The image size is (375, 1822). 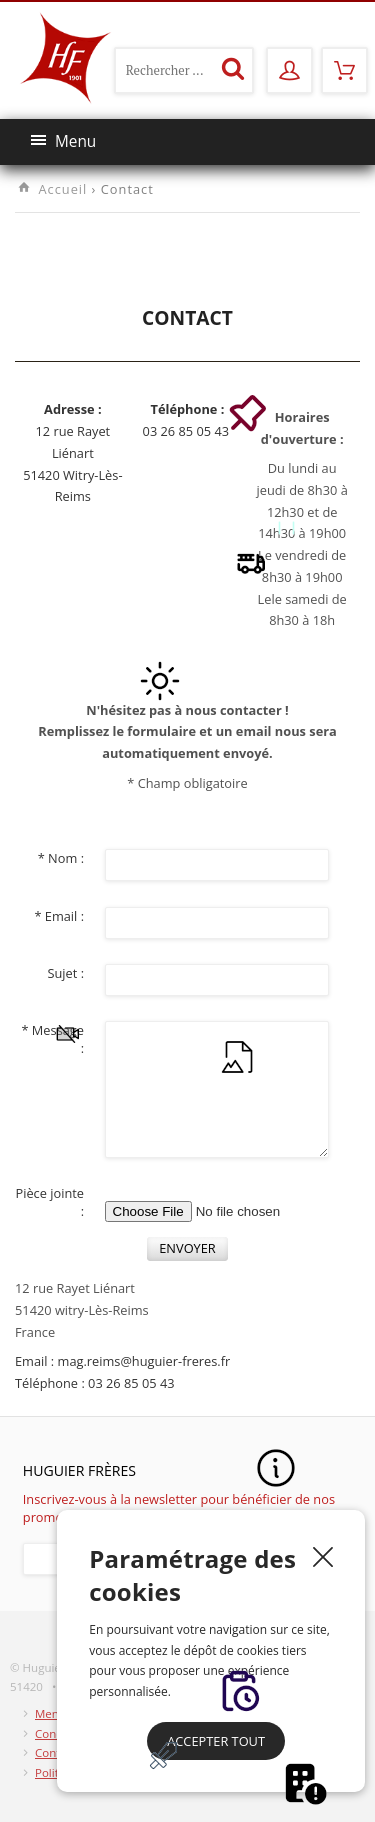 I want to click on turn off camera or disable video, so click(x=67, y=1034).